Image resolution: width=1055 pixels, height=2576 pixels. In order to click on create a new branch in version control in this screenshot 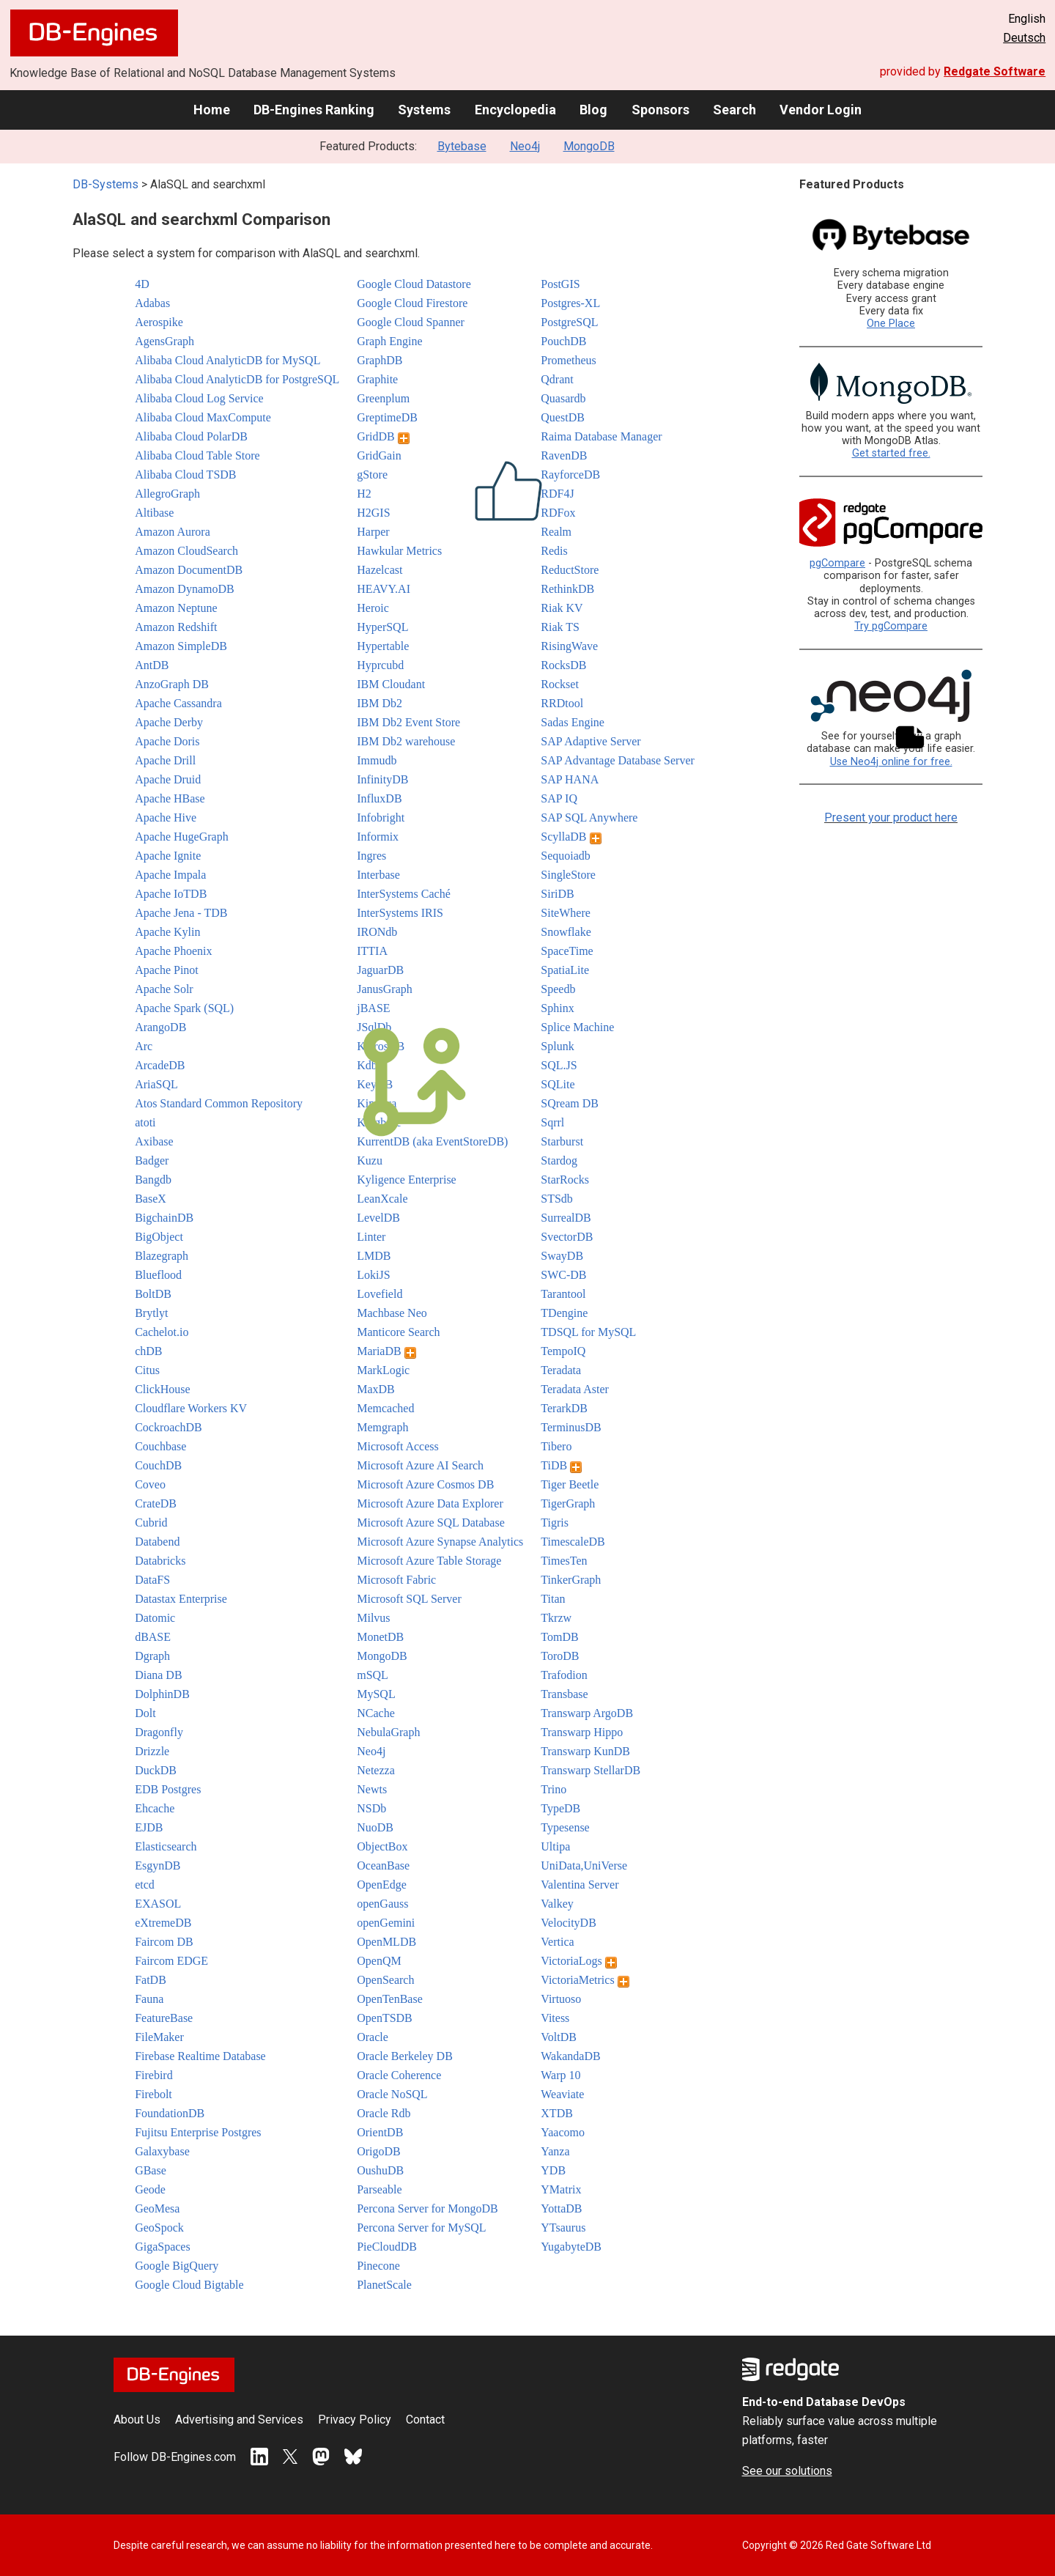, I will do `click(411, 1082)`.